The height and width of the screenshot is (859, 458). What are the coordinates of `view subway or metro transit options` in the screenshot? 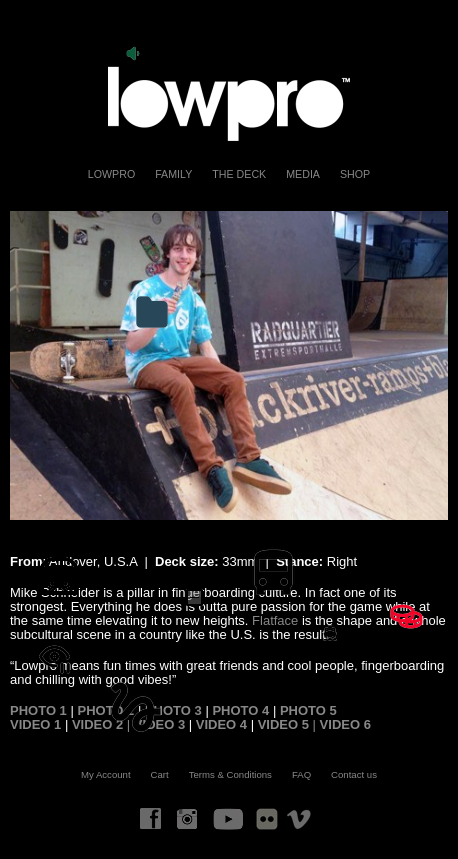 It's located at (59, 576).